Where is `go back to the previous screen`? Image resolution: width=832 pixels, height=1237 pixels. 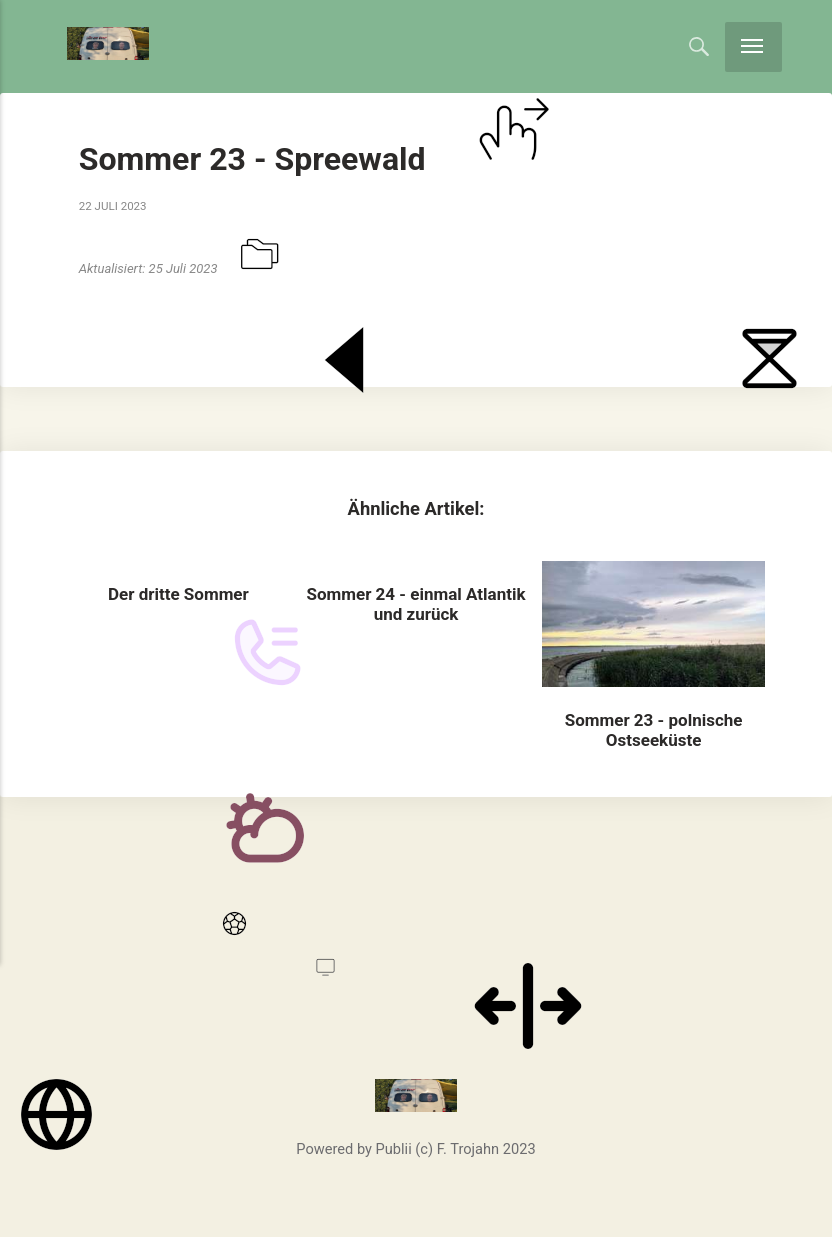
go back to the previous screen is located at coordinates (344, 360).